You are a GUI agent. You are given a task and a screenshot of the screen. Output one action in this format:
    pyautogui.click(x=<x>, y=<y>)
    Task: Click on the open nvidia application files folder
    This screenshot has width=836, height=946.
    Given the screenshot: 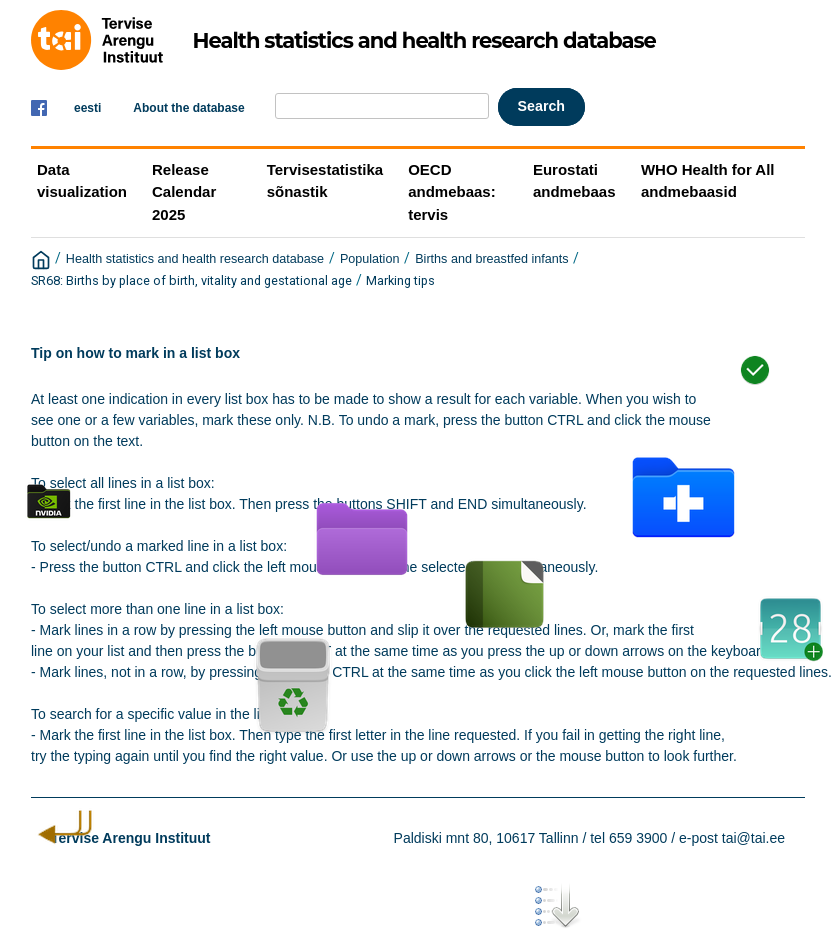 What is the action you would take?
    pyautogui.click(x=48, y=502)
    